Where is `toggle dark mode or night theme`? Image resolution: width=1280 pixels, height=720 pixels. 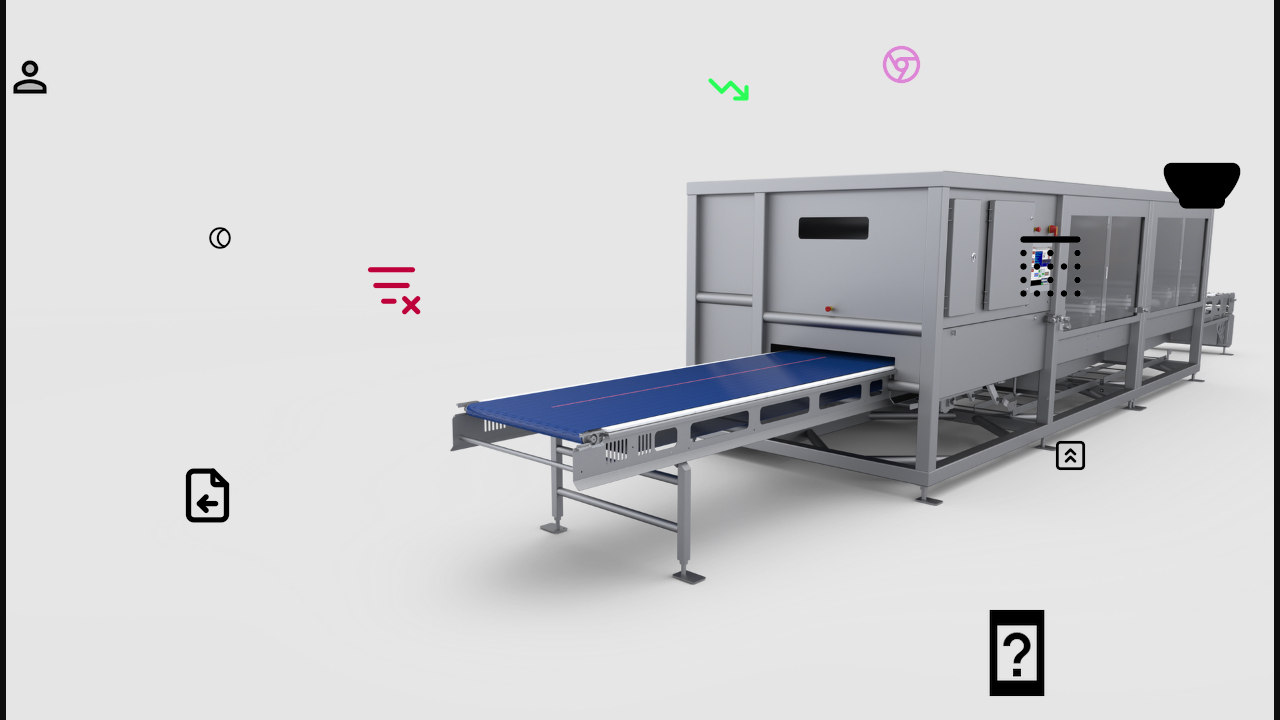
toggle dark mode or night theme is located at coordinates (220, 238).